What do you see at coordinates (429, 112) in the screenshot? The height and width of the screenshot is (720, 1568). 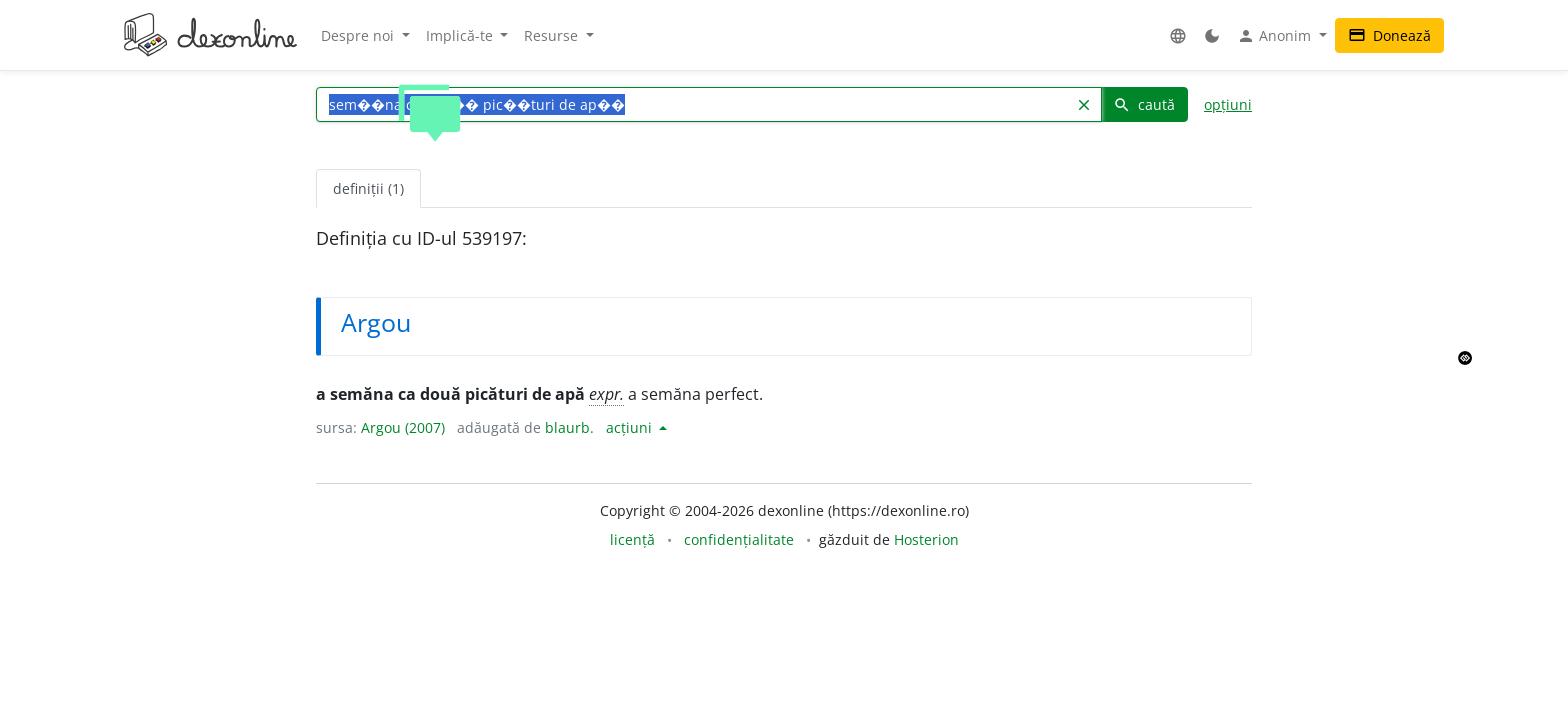 I see `start a discussion or group conversation` at bounding box center [429, 112].